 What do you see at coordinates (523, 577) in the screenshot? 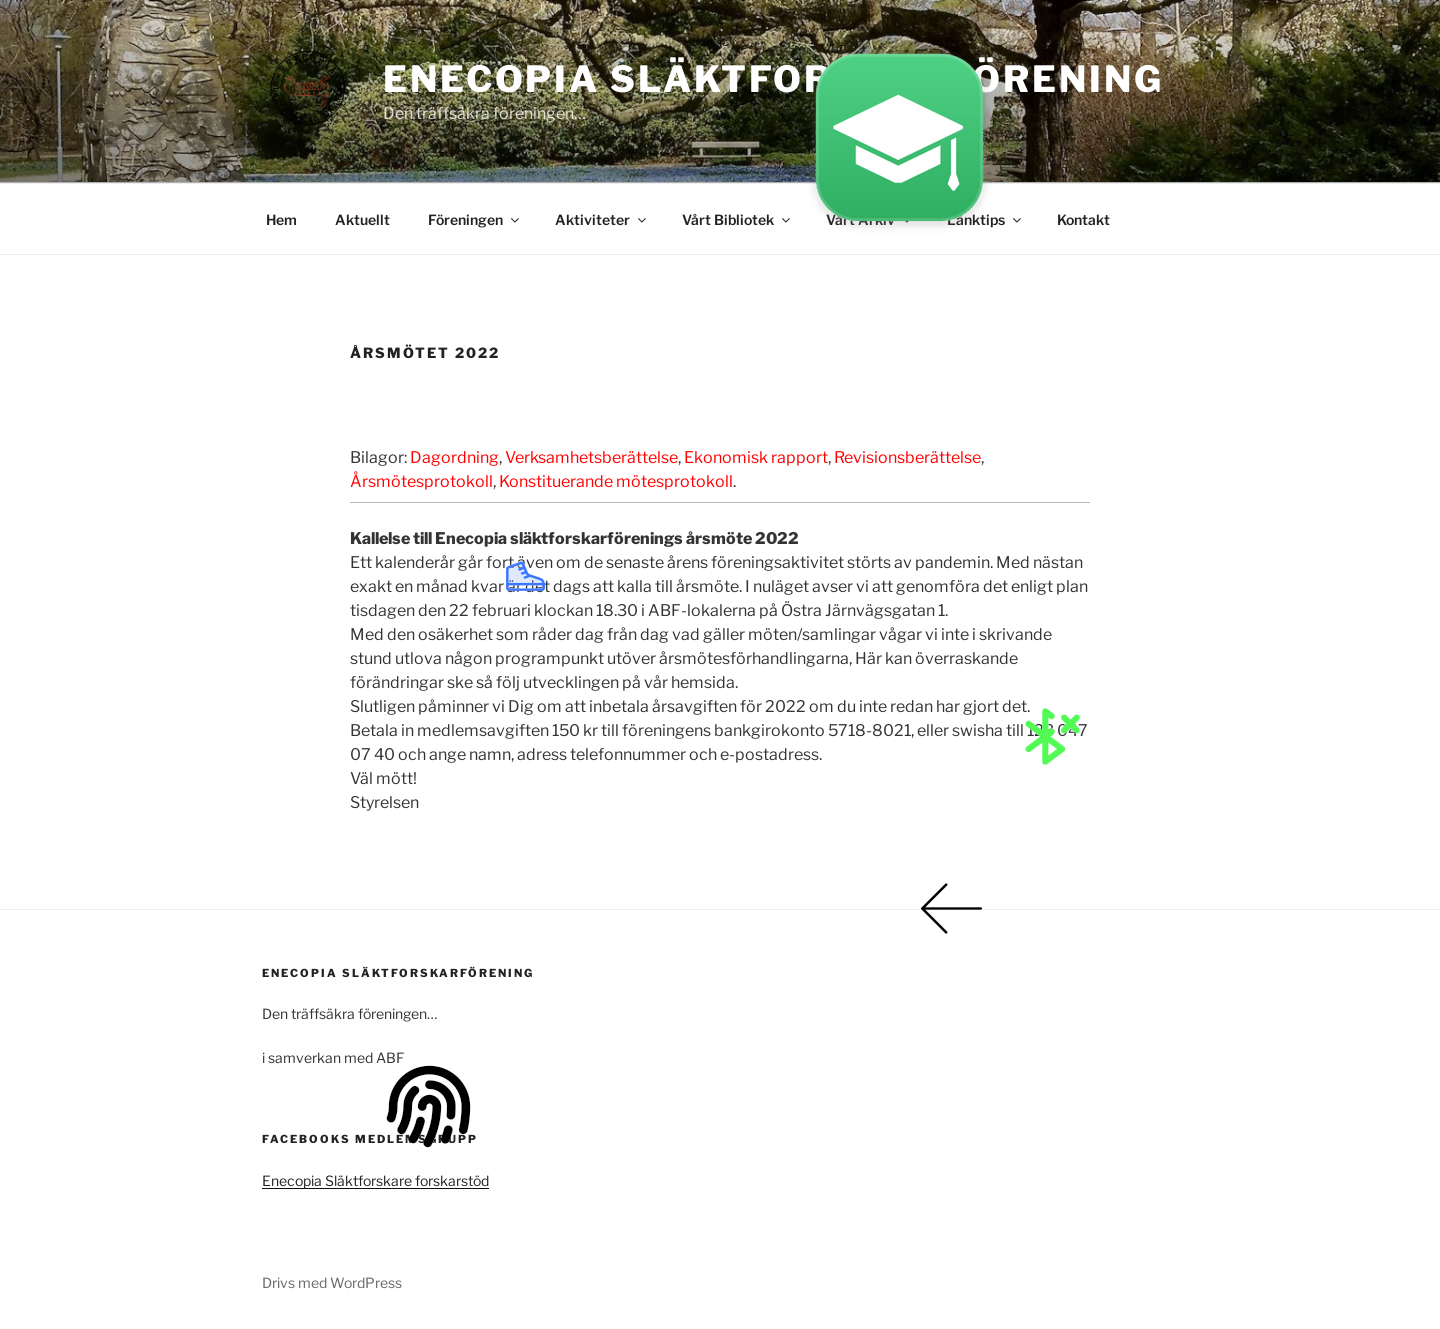
I see `access footwear or shoe category` at bounding box center [523, 577].